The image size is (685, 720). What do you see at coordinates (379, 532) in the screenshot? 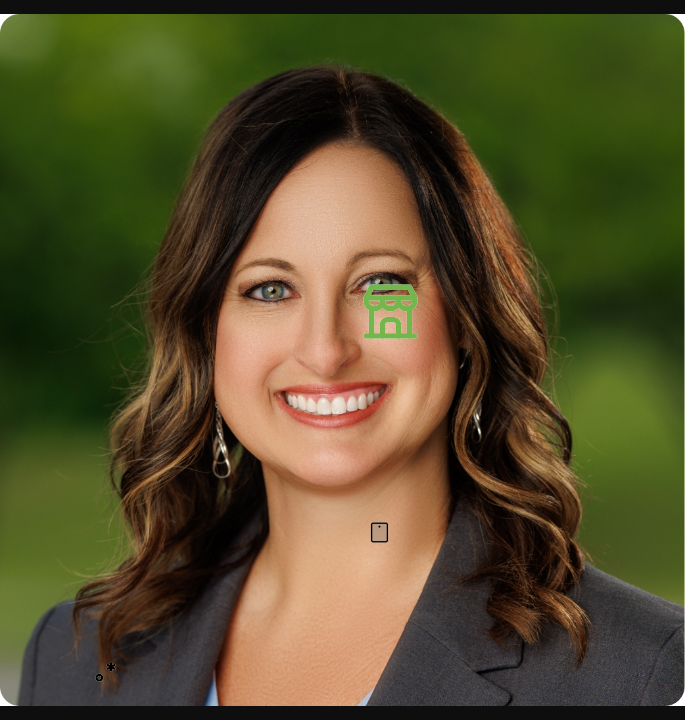
I see `tablet device with front-facing camera` at bounding box center [379, 532].